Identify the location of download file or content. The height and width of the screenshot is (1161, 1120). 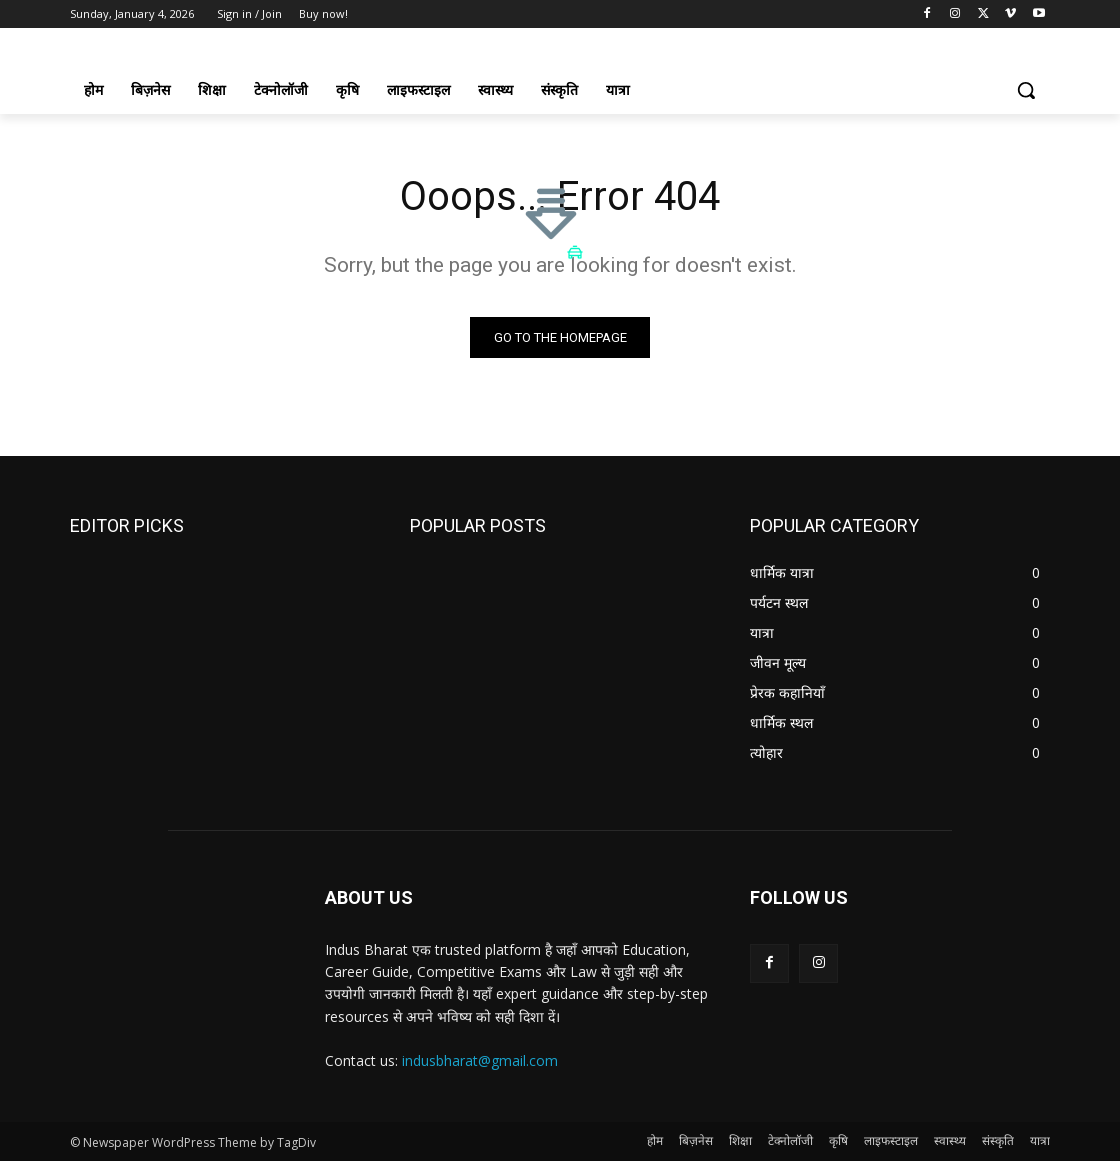
(551, 212).